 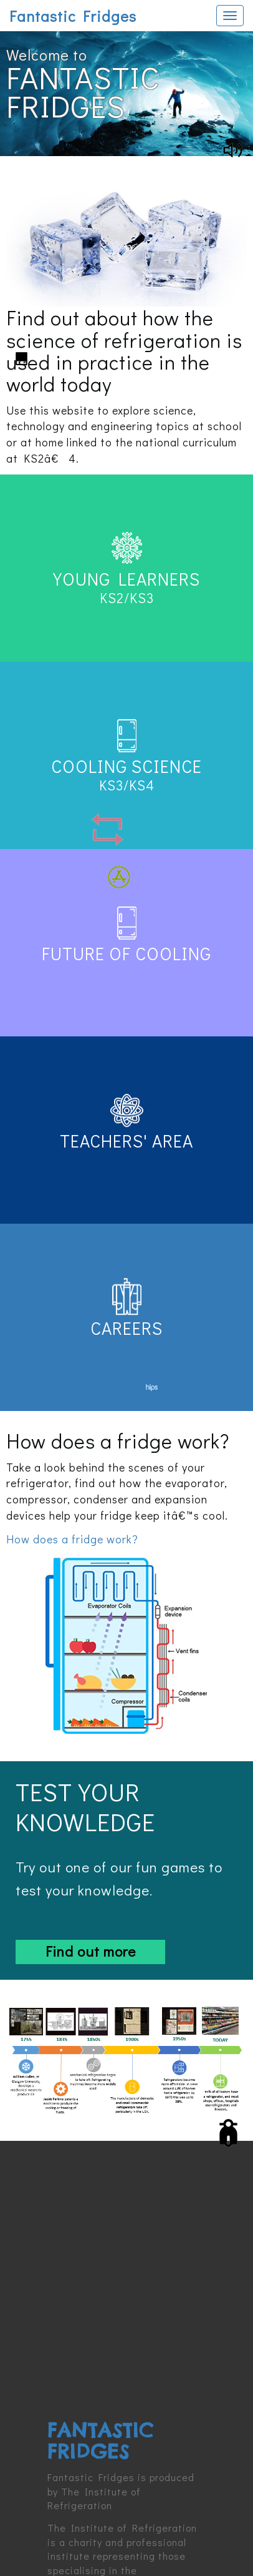 What do you see at coordinates (151, 1387) in the screenshot?
I see `hips payment platform logo` at bounding box center [151, 1387].